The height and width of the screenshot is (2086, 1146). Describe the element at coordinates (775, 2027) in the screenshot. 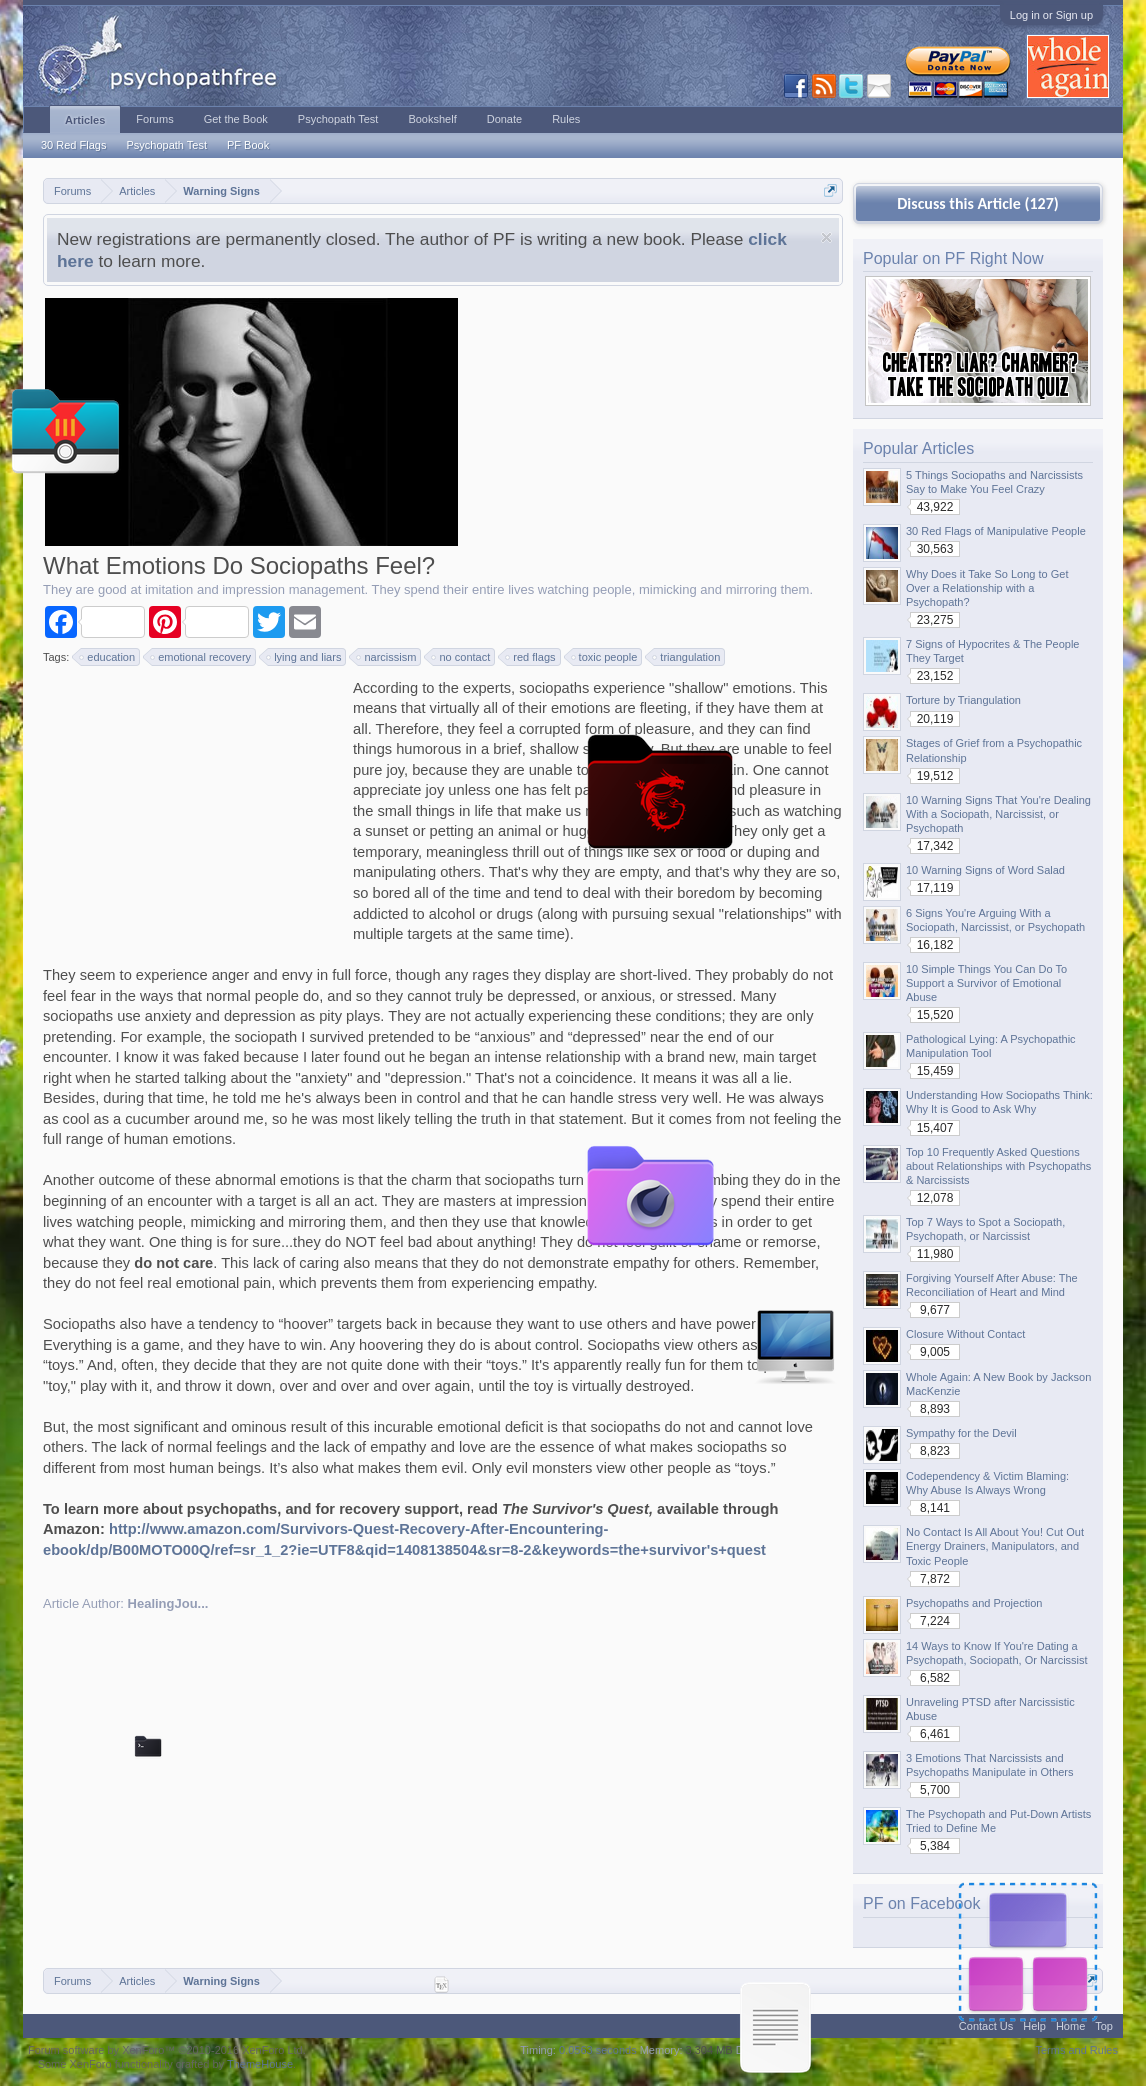

I see `indicates a file or folder contains documents` at that location.